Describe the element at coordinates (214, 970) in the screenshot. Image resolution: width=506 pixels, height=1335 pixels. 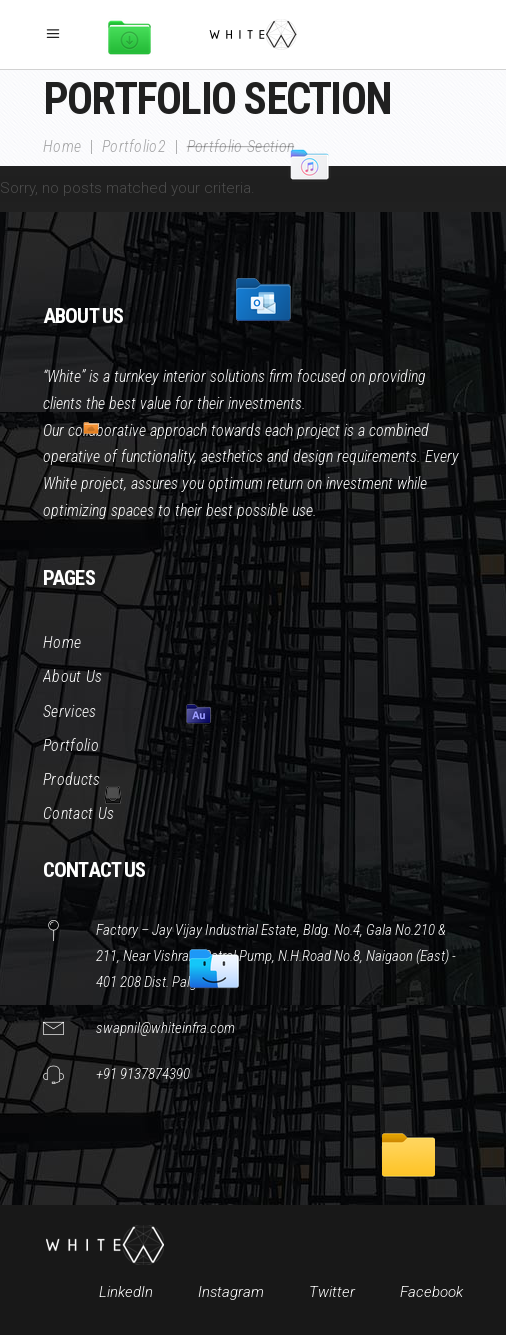
I see `open finder to browse files and folders` at that location.